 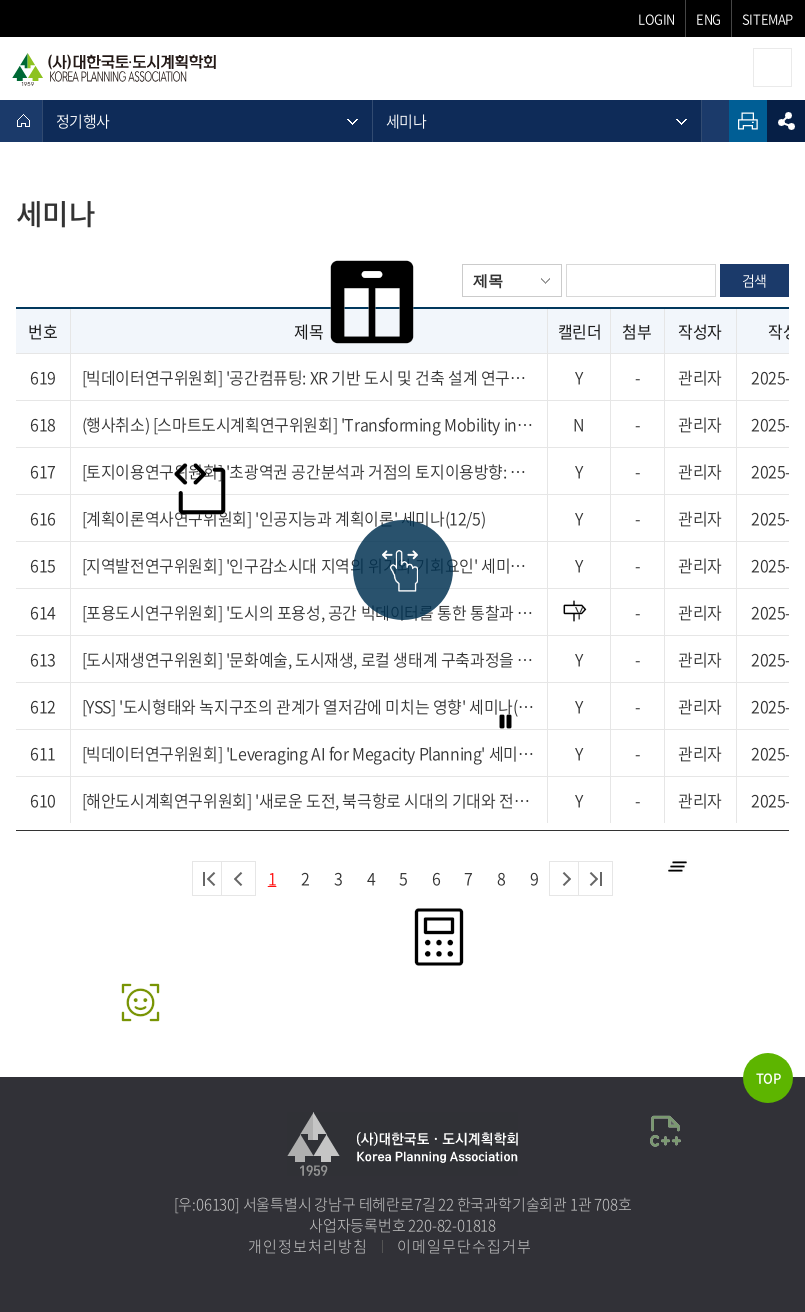 What do you see at coordinates (677, 866) in the screenshot?
I see `clear all items from a list` at bounding box center [677, 866].